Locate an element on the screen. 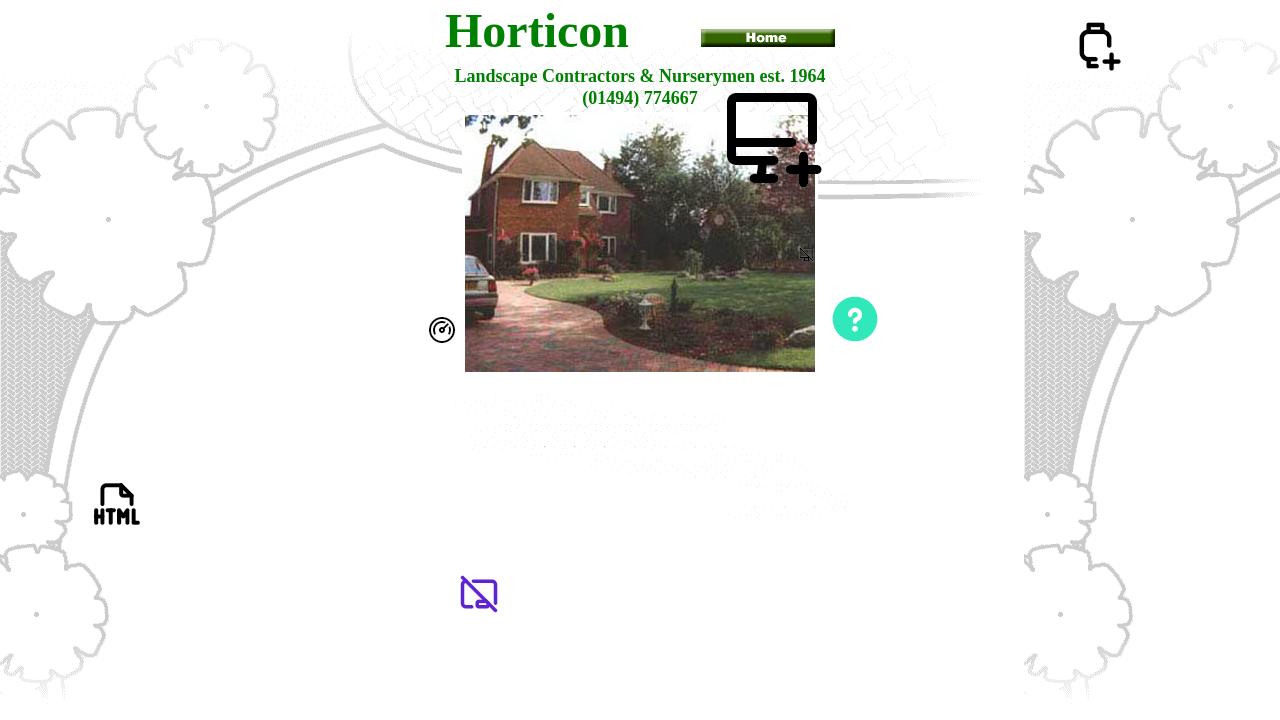 The image size is (1280, 720). access help or support information is located at coordinates (855, 319).